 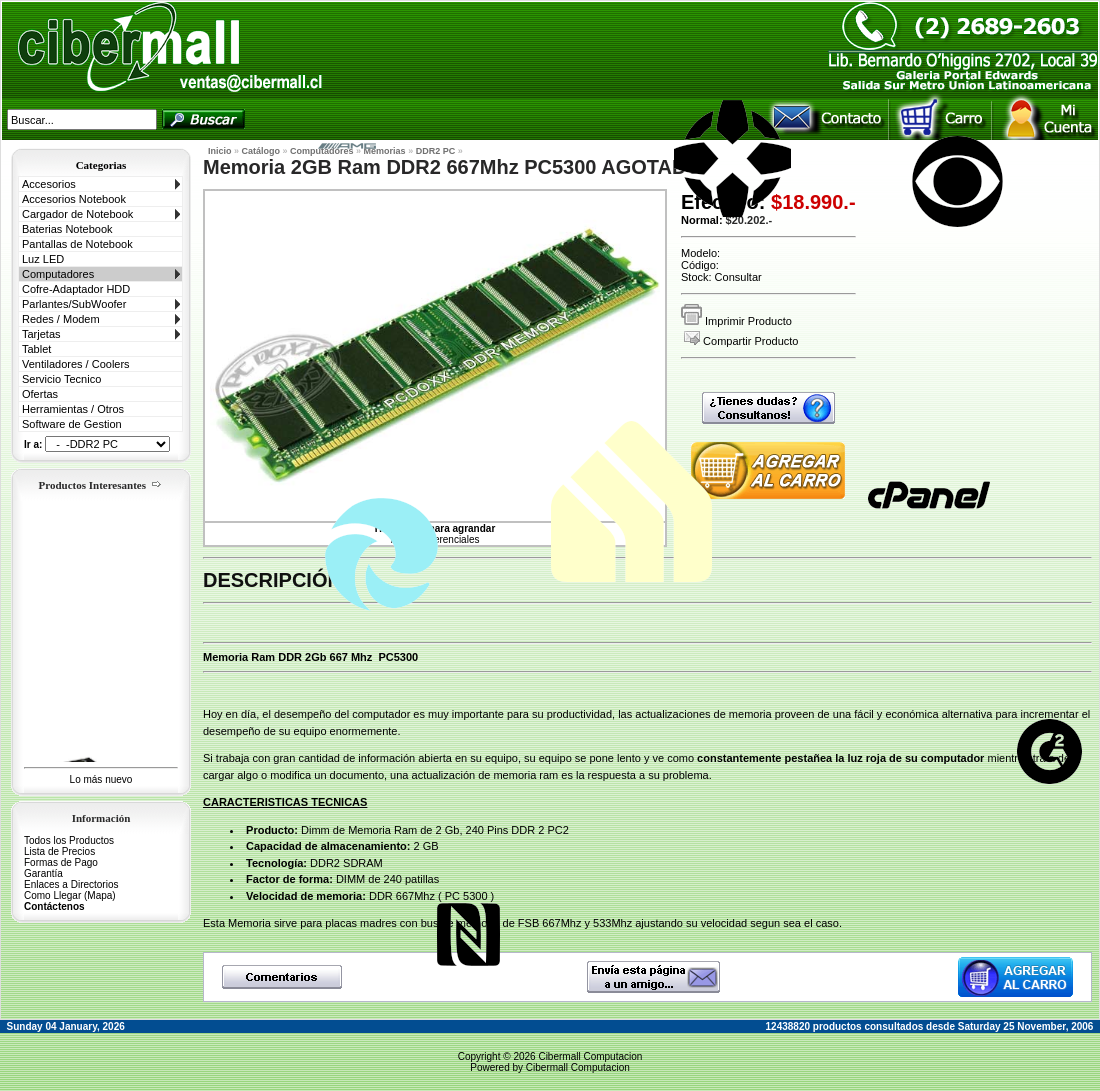 I want to click on mercedes-amg brand logo, so click(x=347, y=146).